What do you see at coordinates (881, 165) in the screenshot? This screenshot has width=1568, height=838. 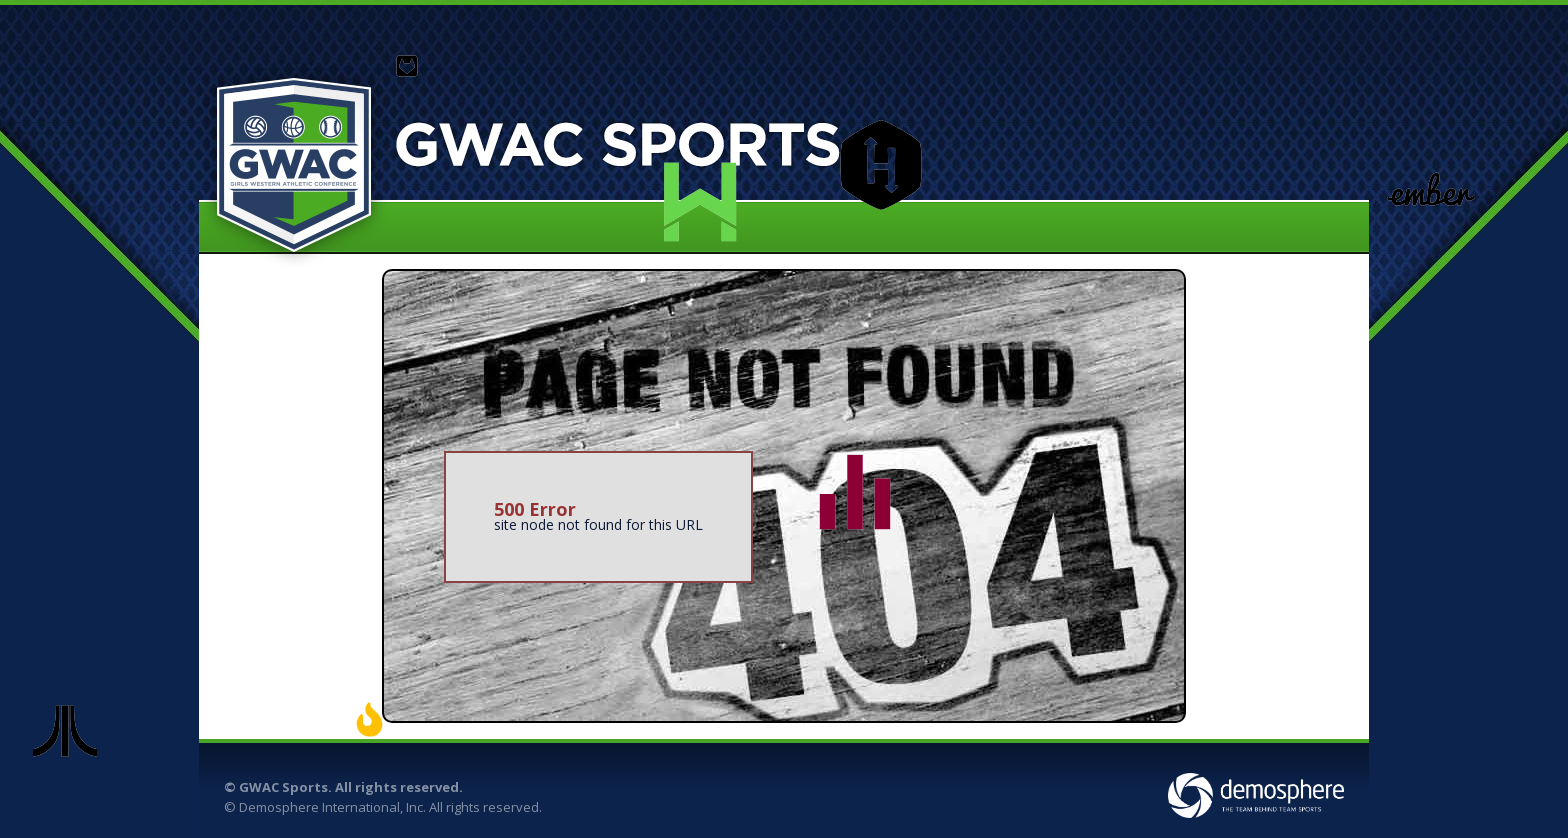 I see `hackerrank logo` at bounding box center [881, 165].